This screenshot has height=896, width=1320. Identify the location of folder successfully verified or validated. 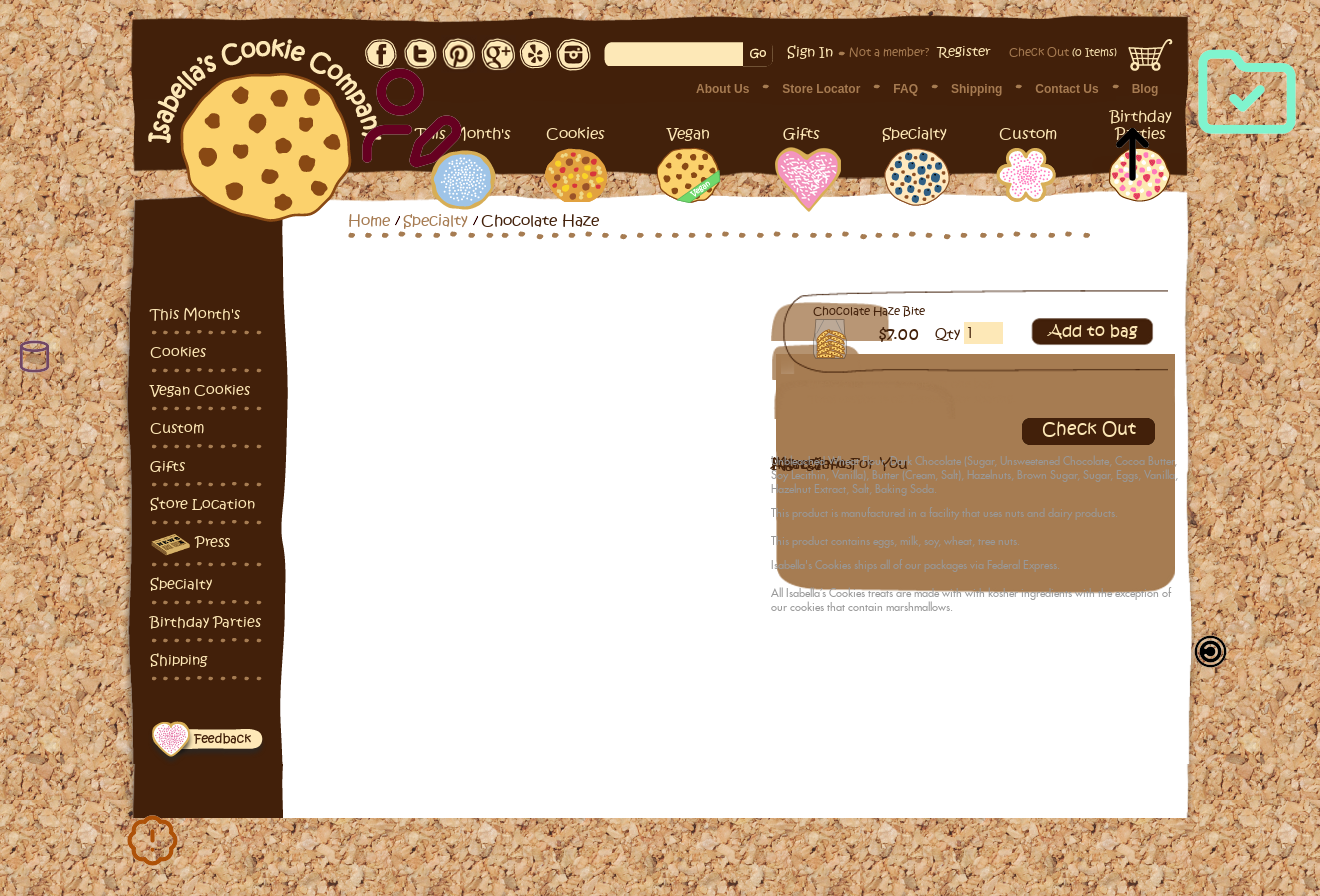
(1247, 94).